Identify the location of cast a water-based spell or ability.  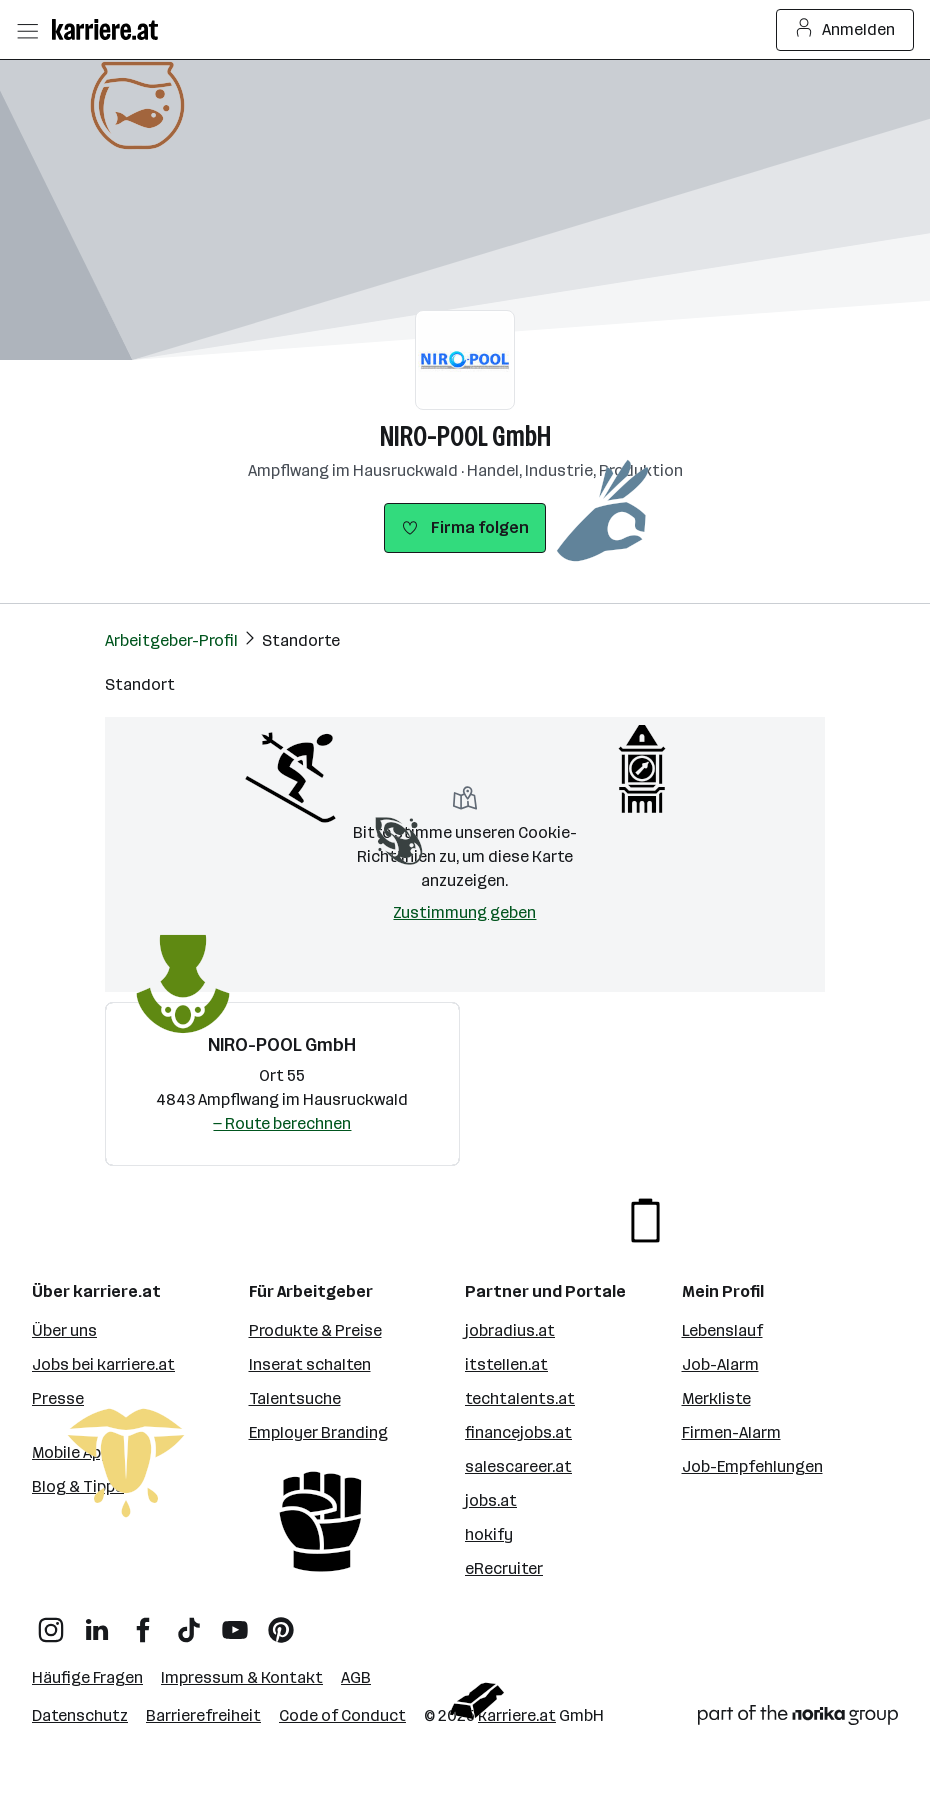
(399, 841).